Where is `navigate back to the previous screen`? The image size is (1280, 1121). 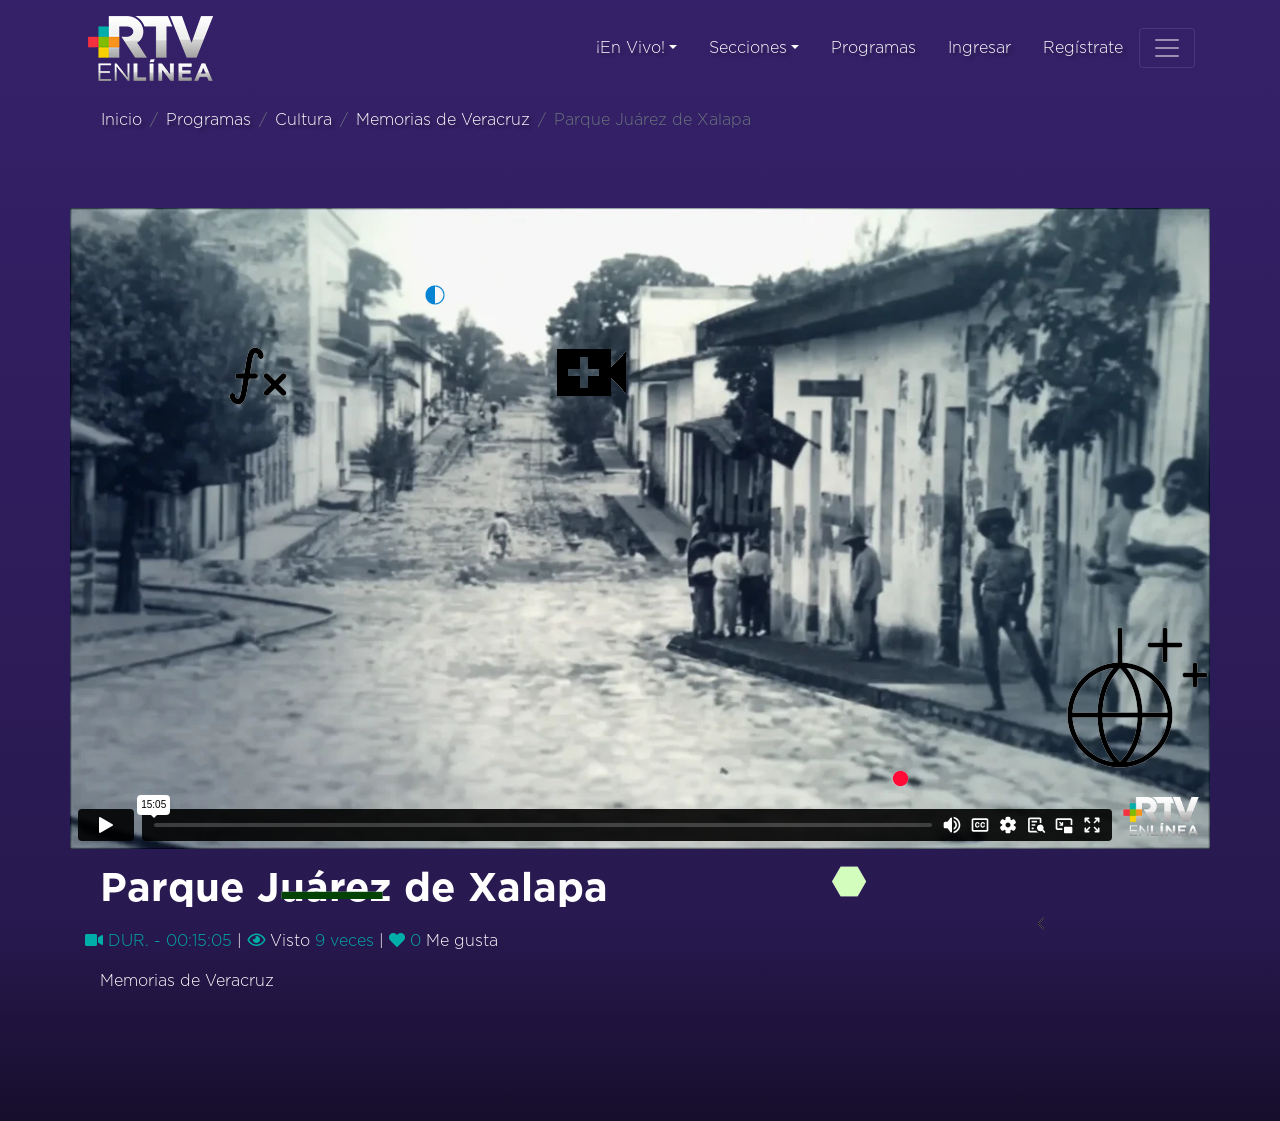
navigate back to the previous screen is located at coordinates (1041, 923).